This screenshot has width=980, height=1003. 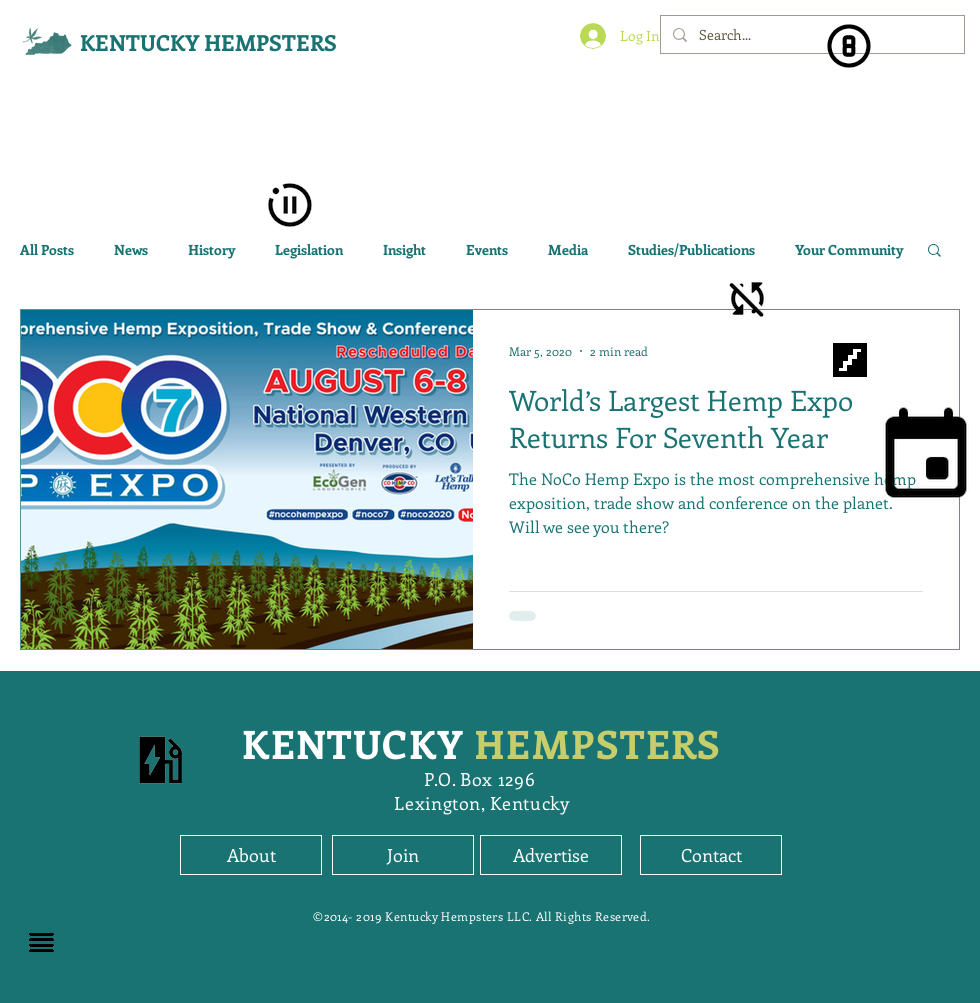 I want to click on sync is disabled or turned off, so click(x=747, y=298).